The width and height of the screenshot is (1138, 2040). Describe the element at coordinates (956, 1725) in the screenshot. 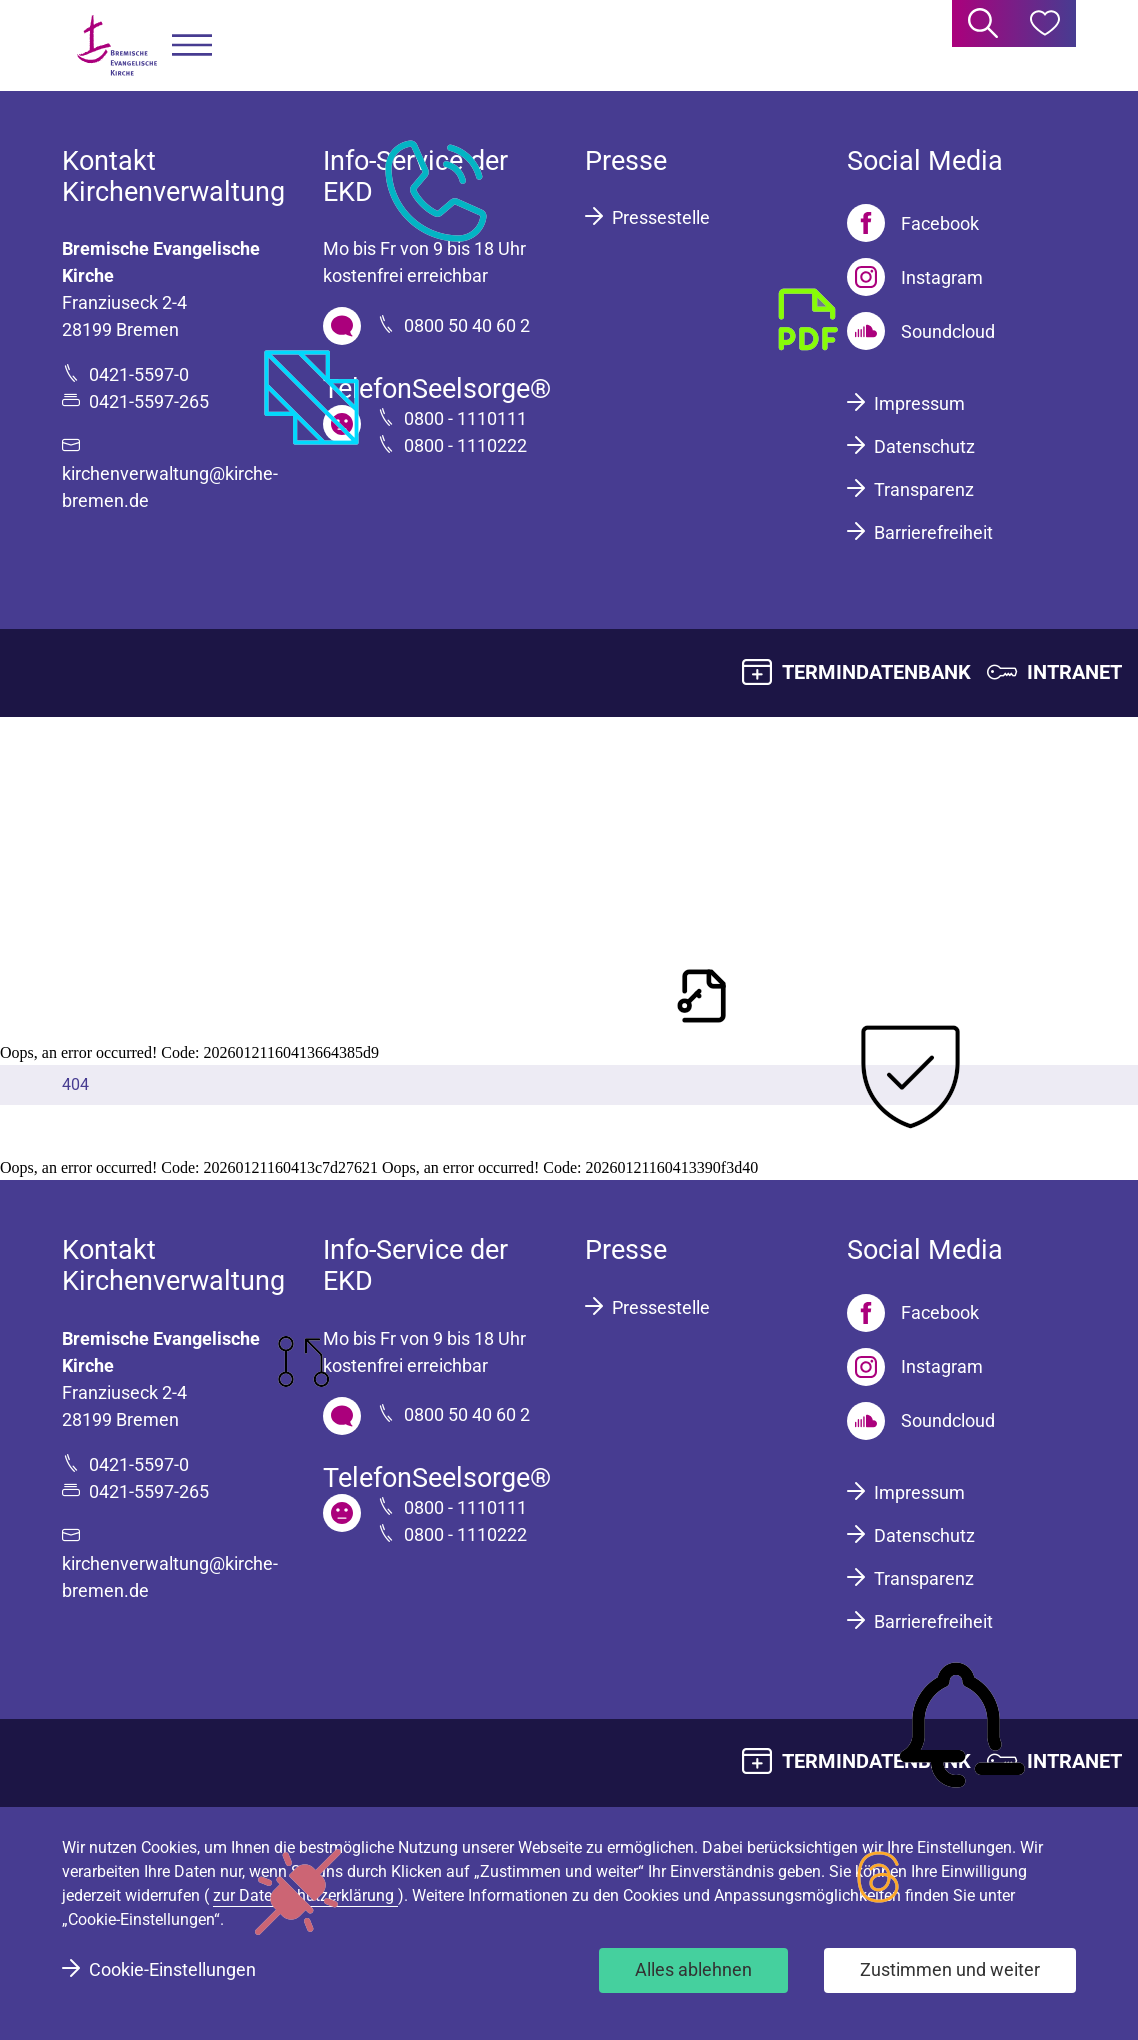

I see `remove or dismiss a notification` at that location.